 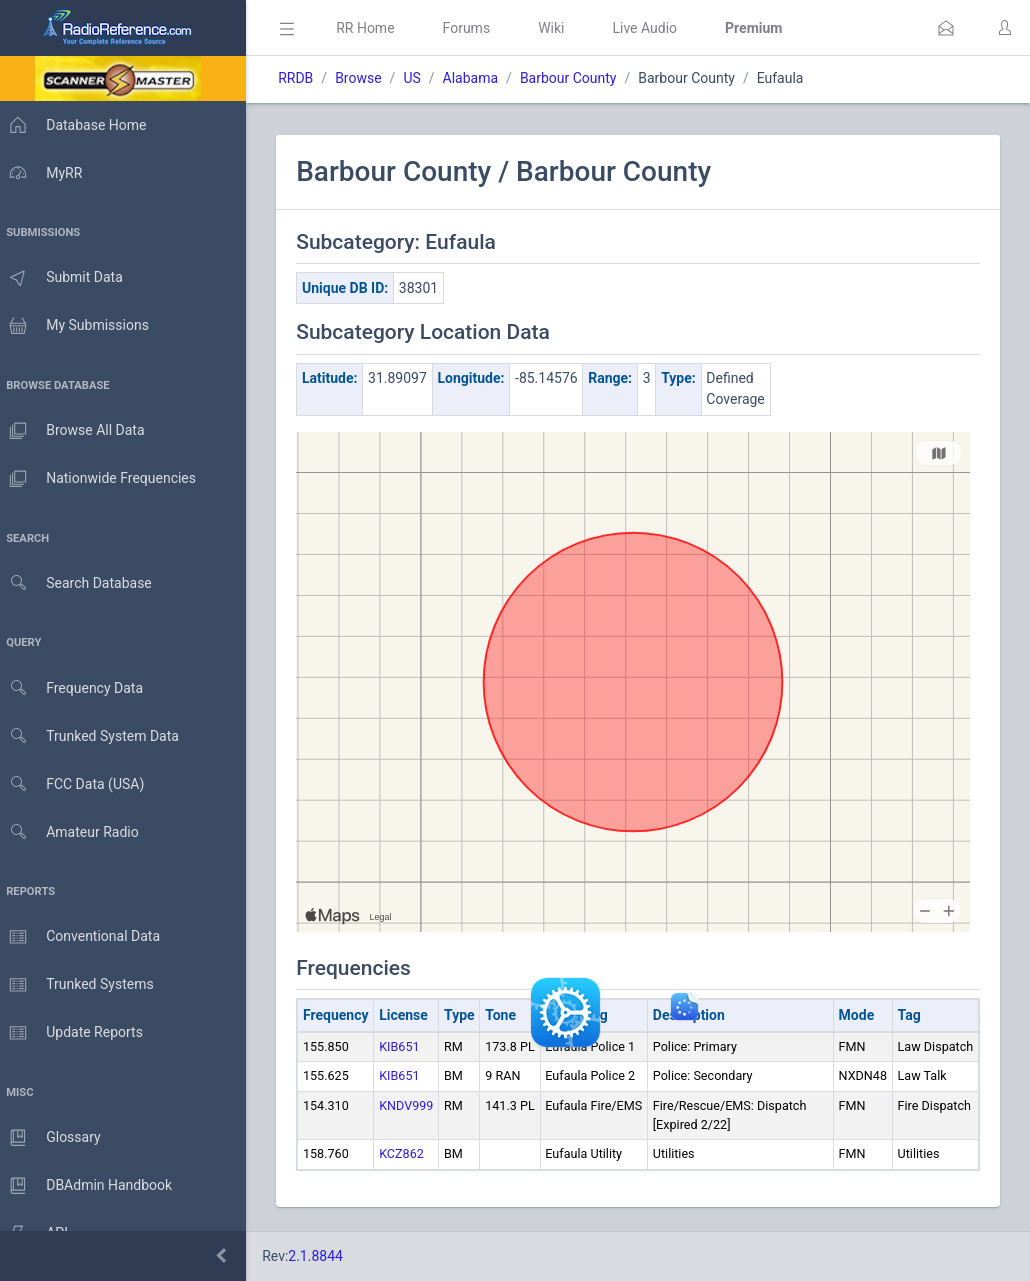 I want to click on open system preferences or settings app, so click(x=684, y=1006).